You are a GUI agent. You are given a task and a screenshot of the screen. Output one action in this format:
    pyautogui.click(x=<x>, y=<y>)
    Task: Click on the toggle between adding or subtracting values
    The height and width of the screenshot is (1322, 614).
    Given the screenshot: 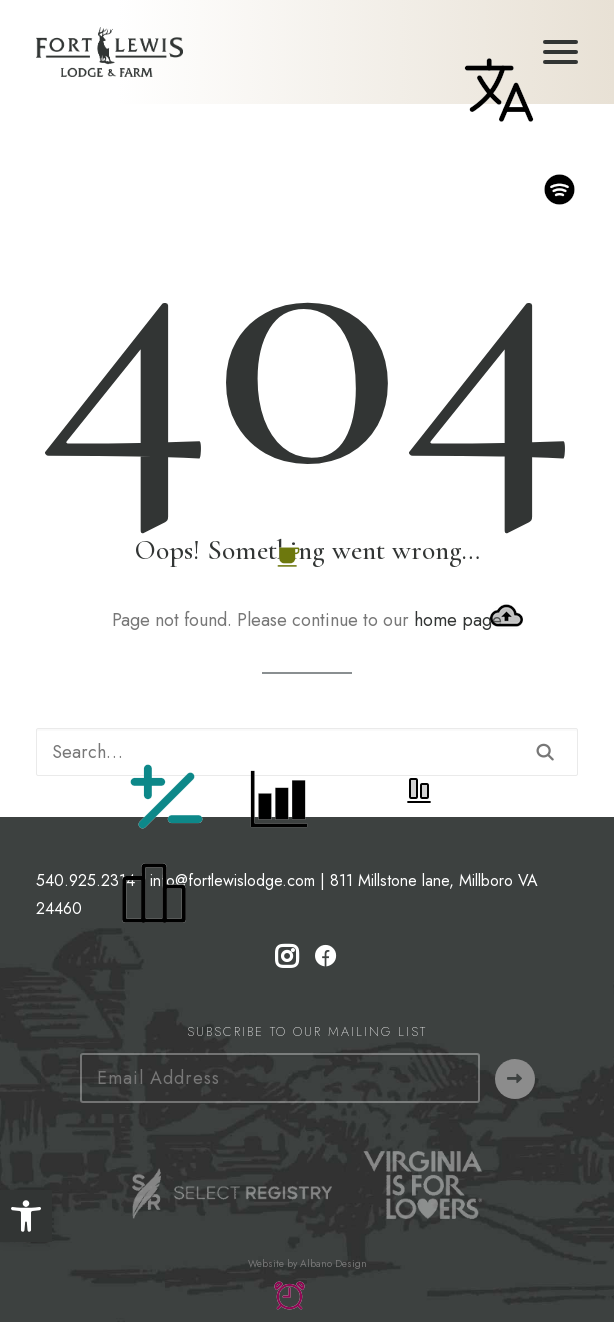 What is the action you would take?
    pyautogui.click(x=166, y=800)
    